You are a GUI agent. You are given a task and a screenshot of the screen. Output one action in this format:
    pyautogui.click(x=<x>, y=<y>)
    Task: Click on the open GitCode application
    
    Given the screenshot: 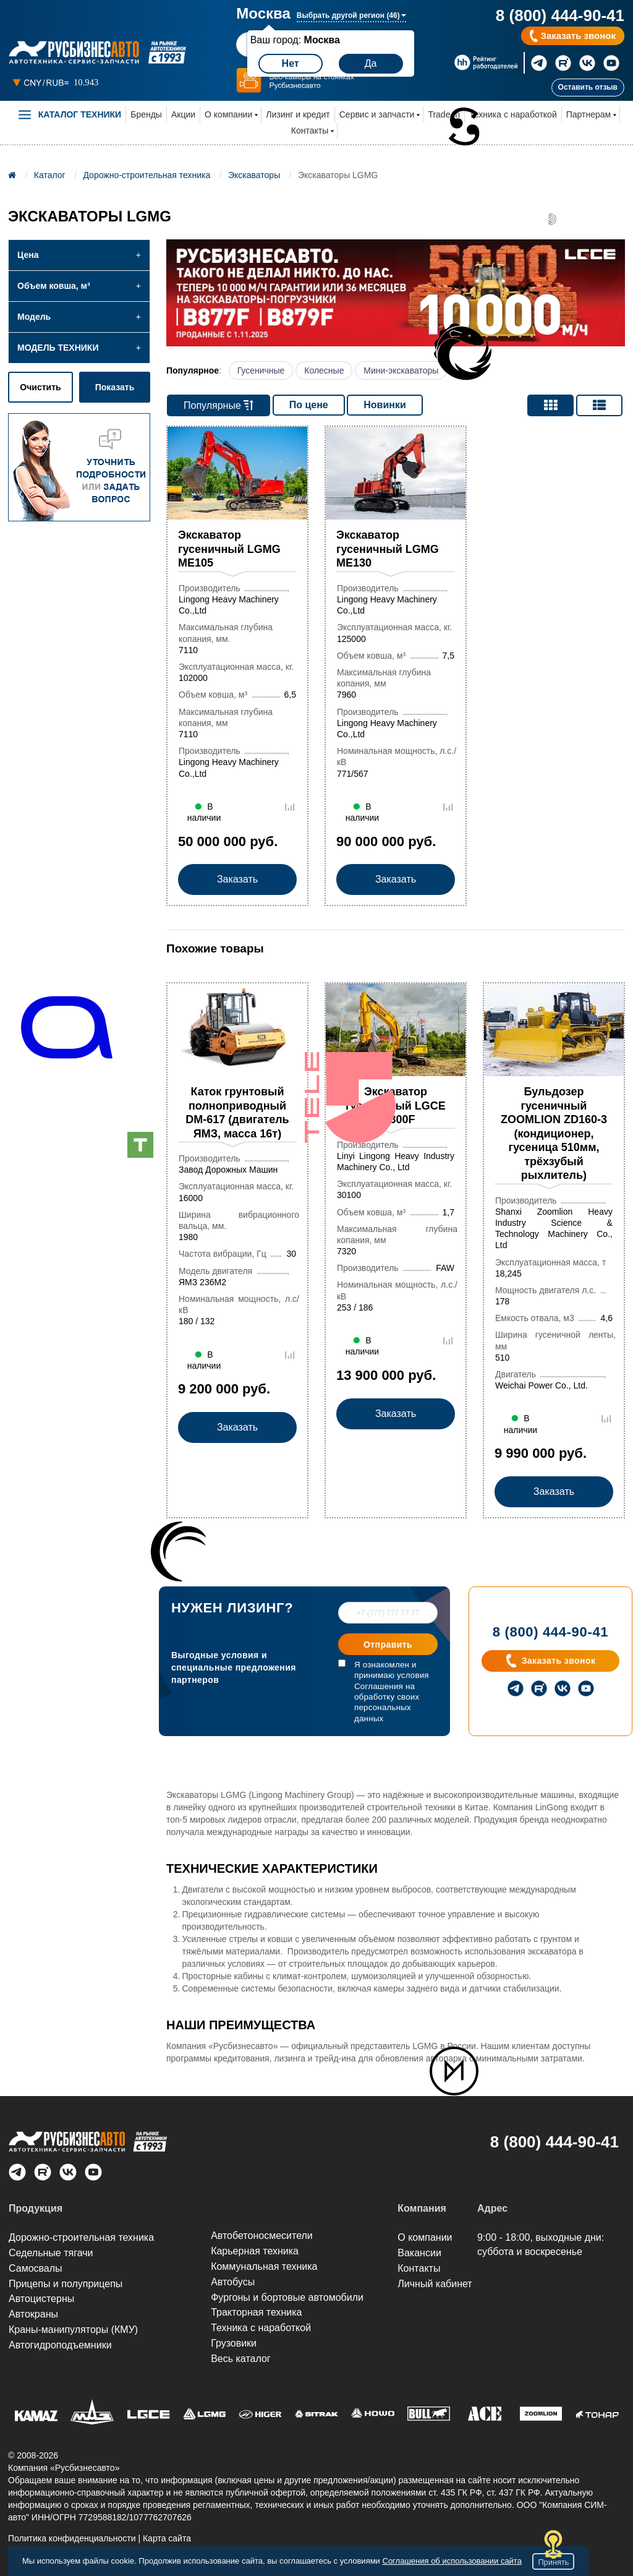 What is the action you would take?
    pyautogui.click(x=401, y=458)
    